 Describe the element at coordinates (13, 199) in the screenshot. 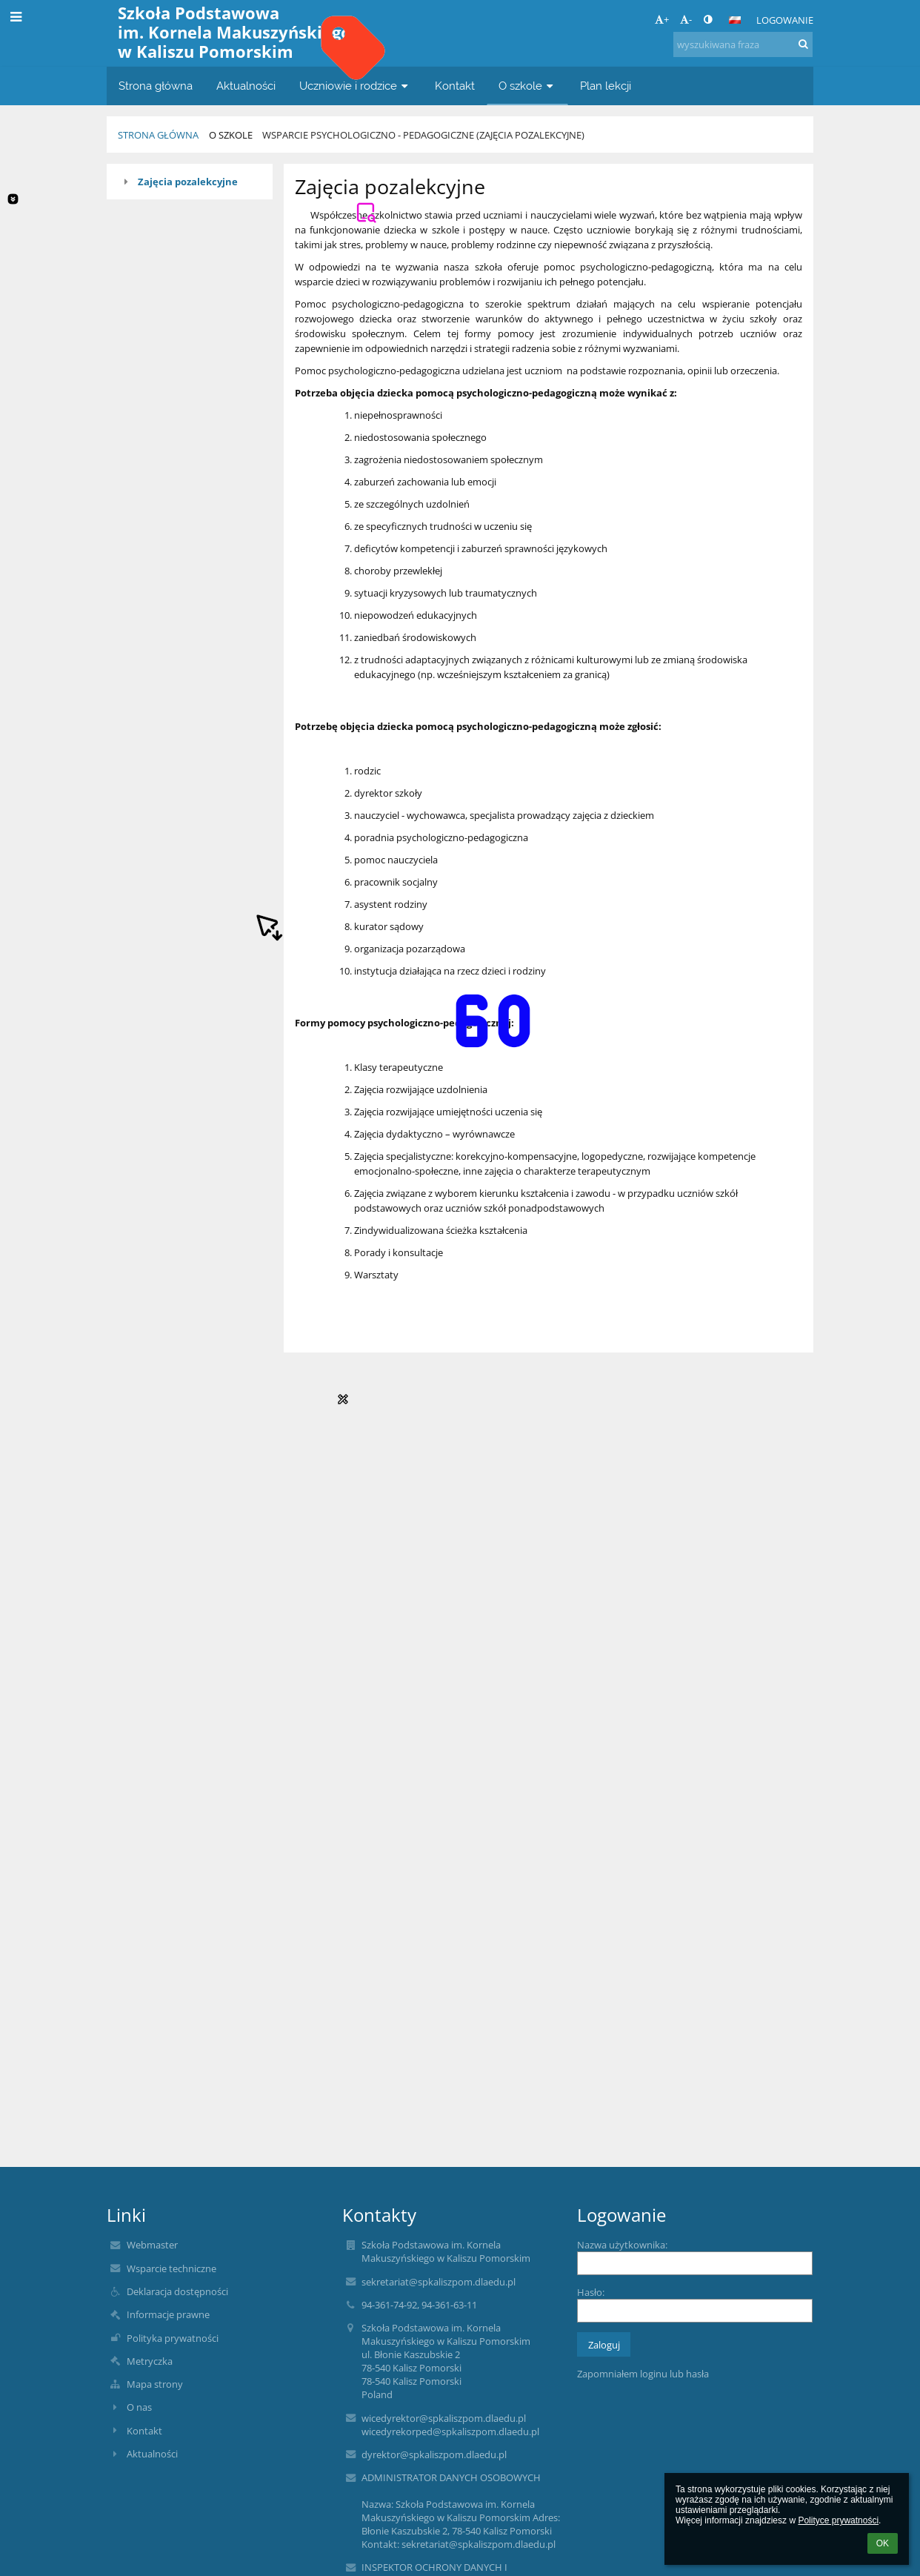

I see `expand content or show more options` at that location.